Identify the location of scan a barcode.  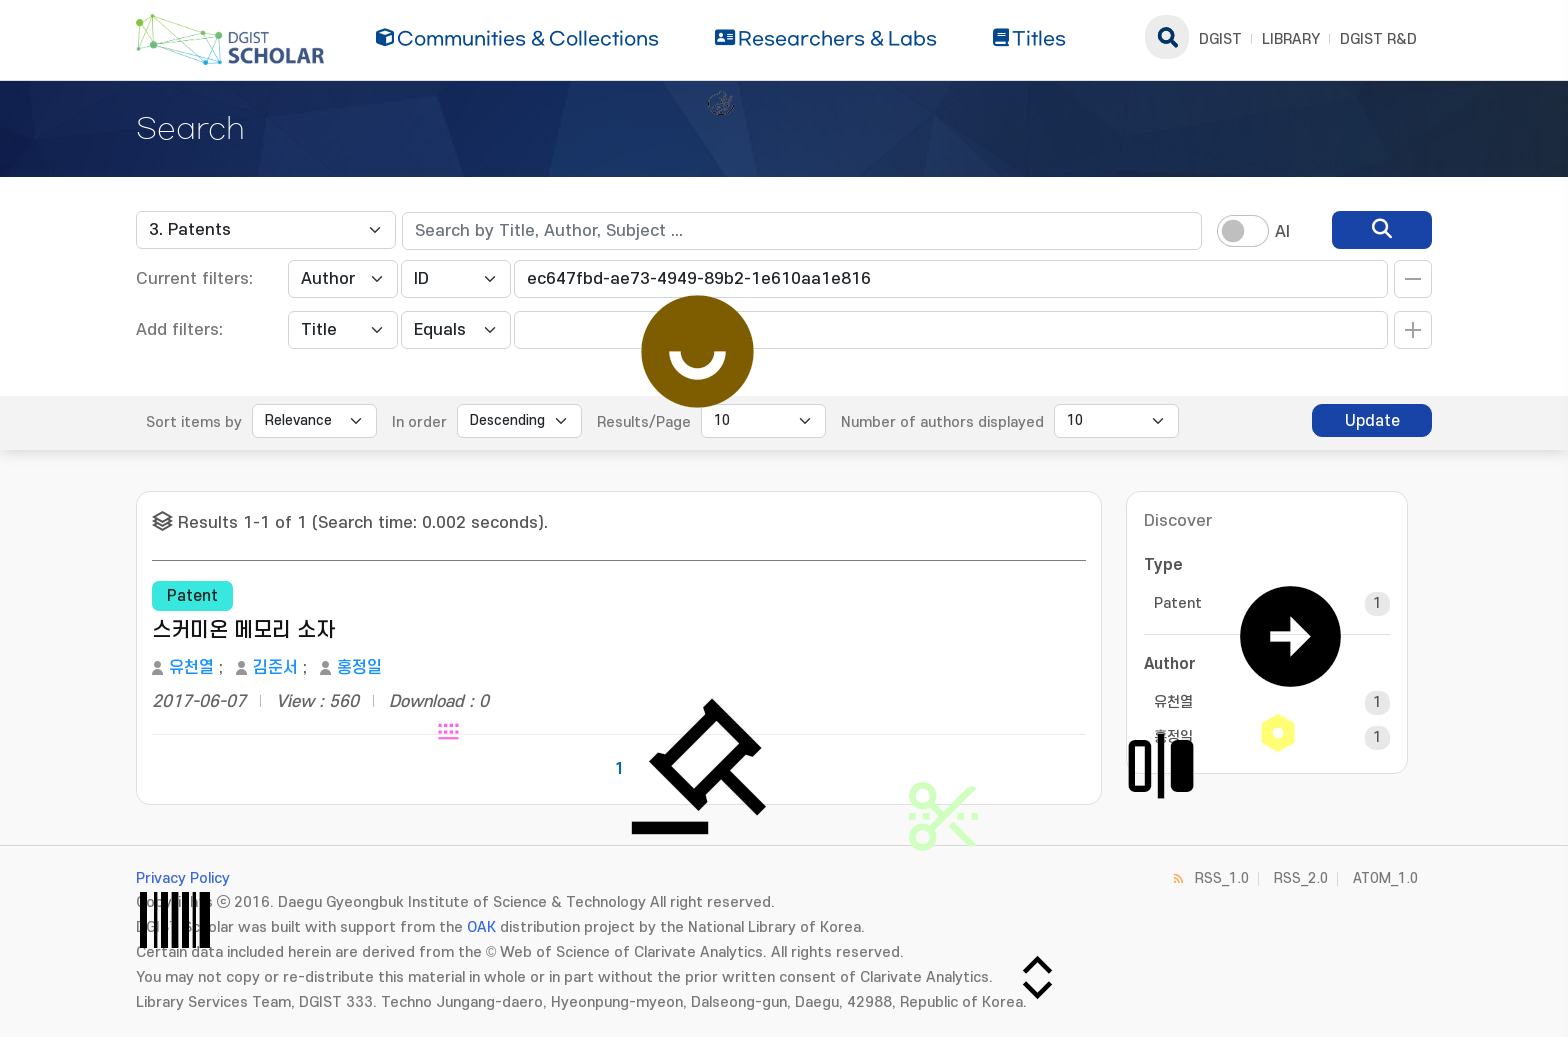
(175, 920).